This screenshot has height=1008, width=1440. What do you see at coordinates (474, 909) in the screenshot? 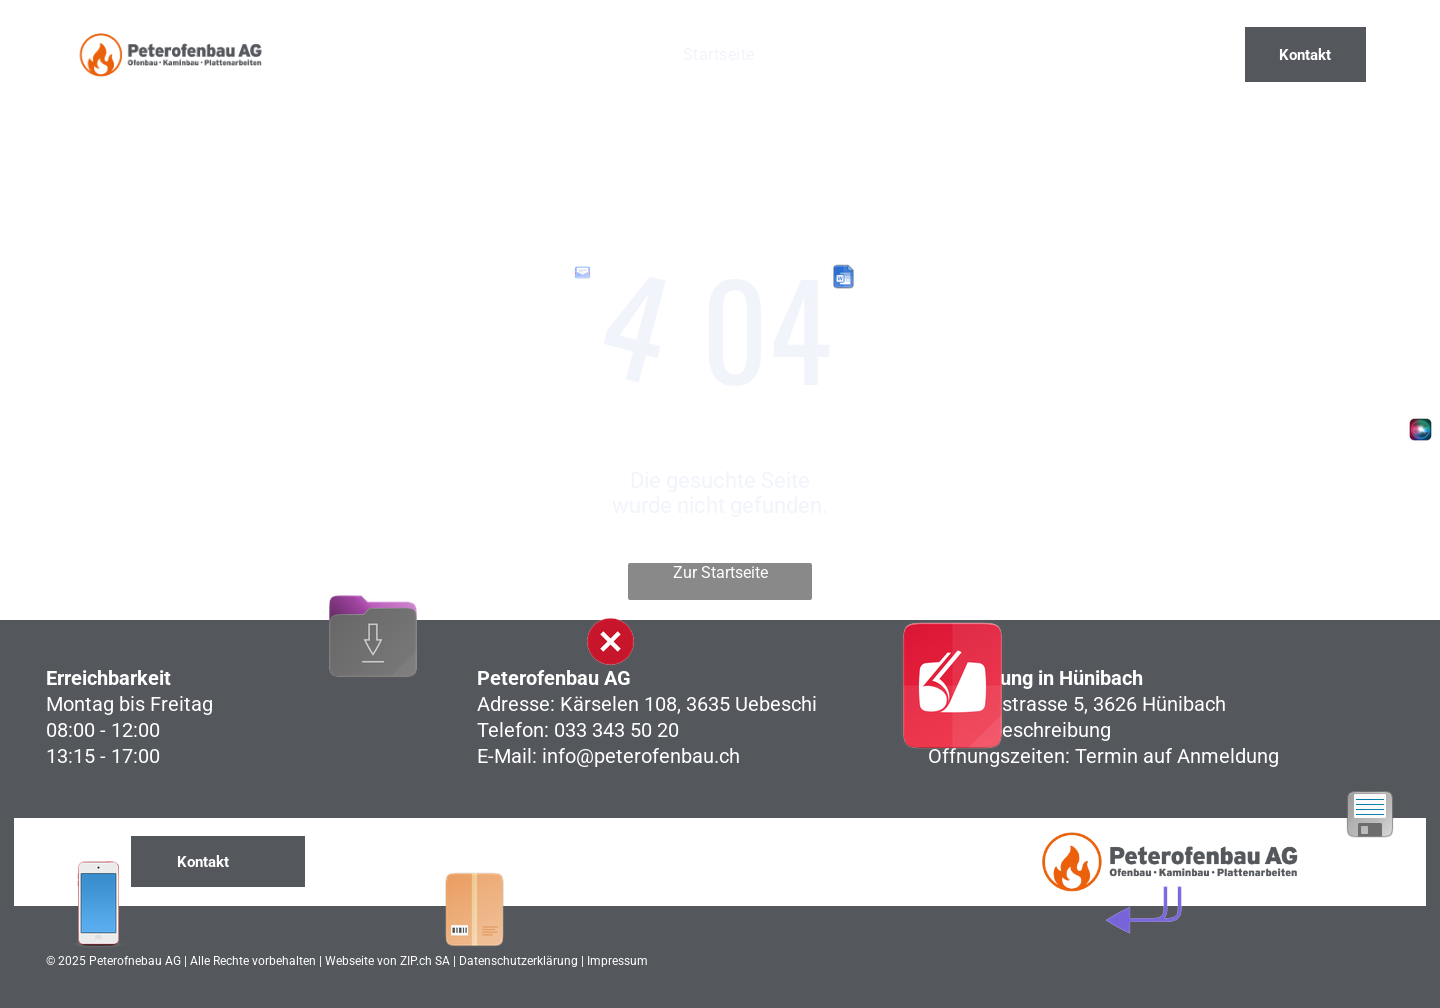
I see `install or manage software packages` at bounding box center [474, 909].